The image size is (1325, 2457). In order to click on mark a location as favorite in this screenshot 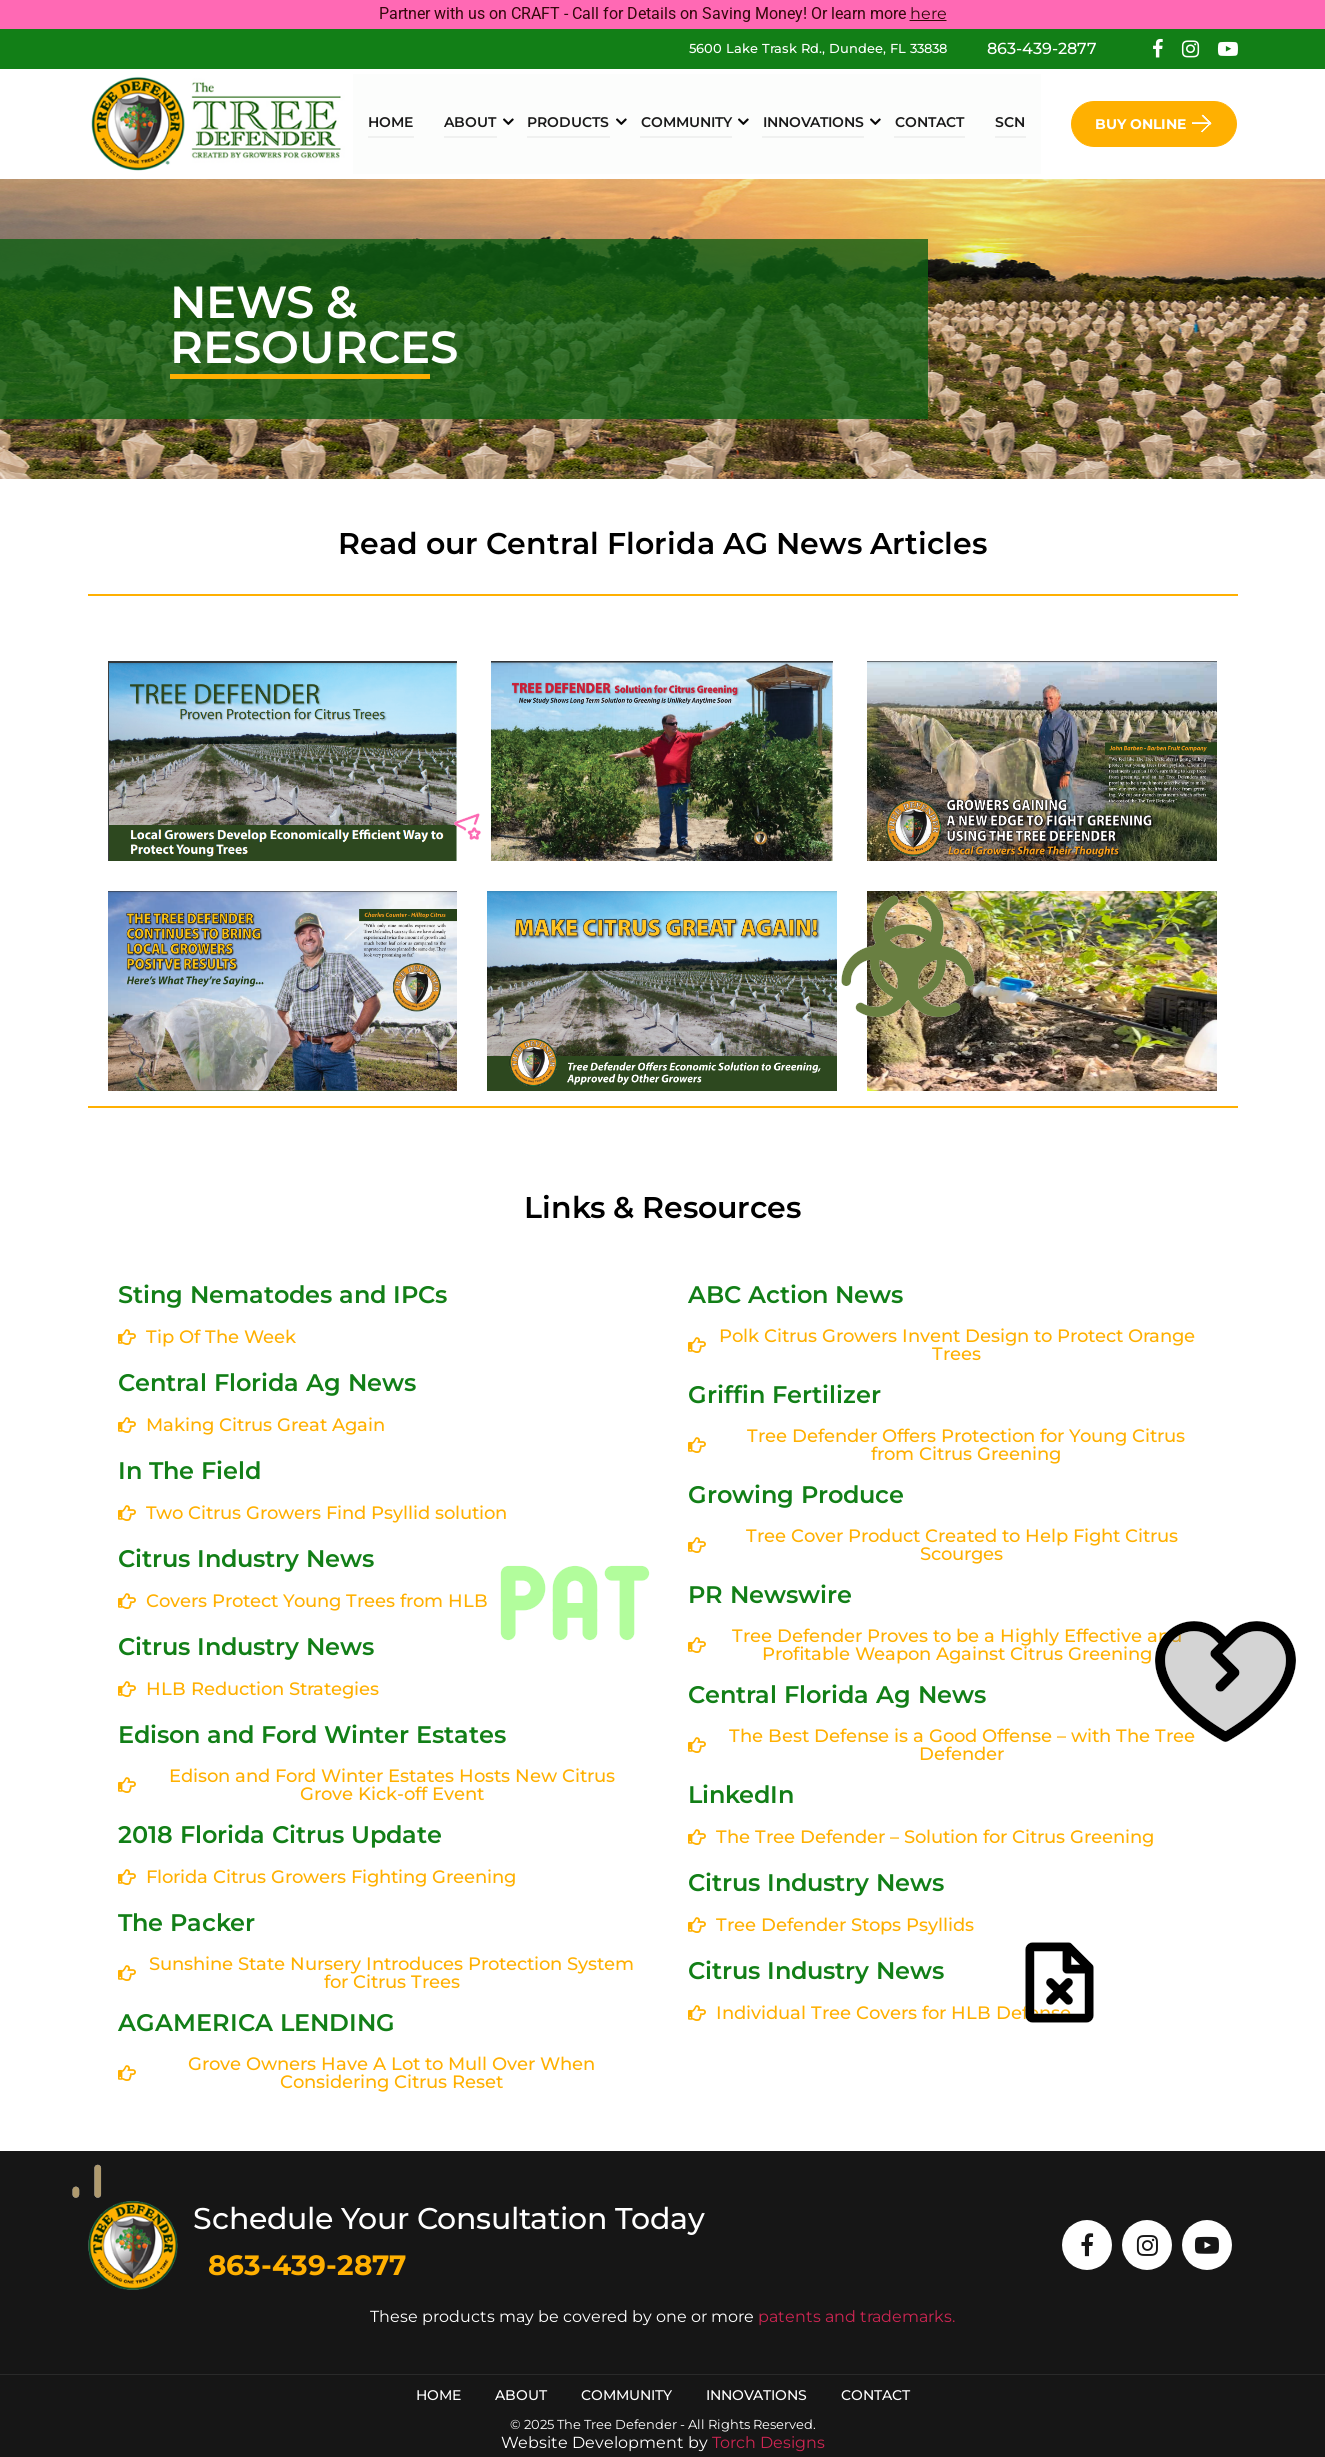, I will do `click(467, 826)`.